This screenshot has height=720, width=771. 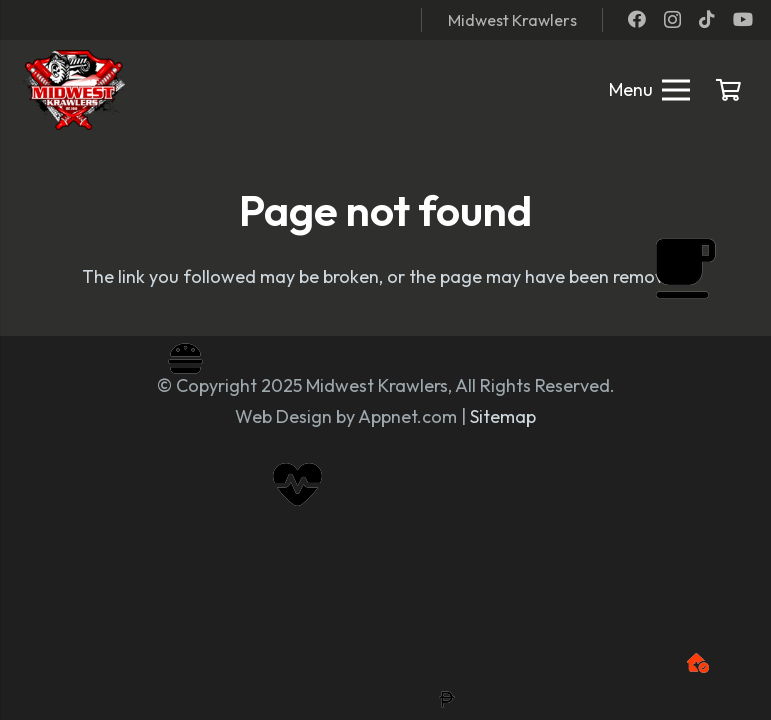 I want to click on verified medical home or healthcare facility, so click(x=697, y=662).